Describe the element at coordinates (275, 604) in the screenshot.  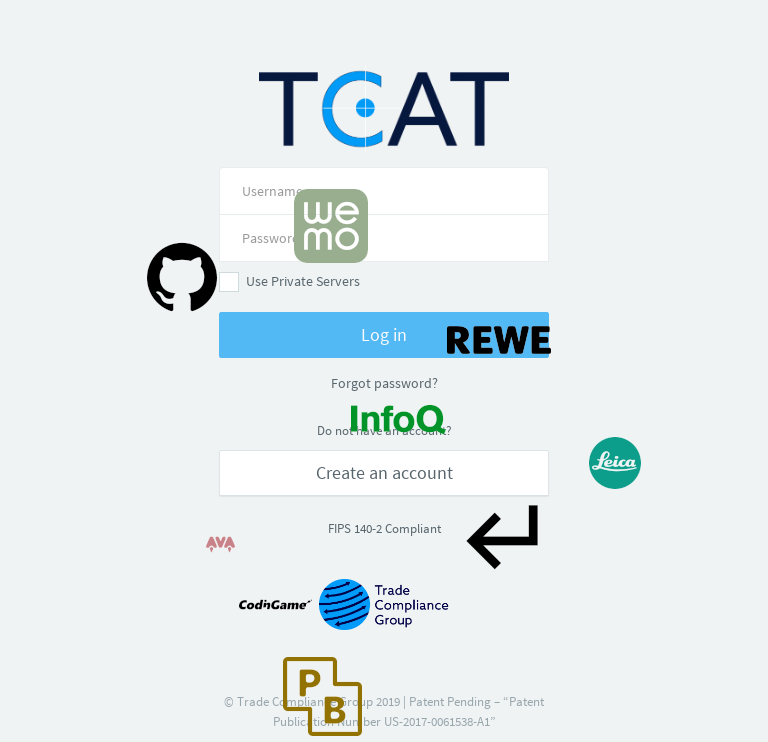
I see `visit the CodinGame platform` at that location.